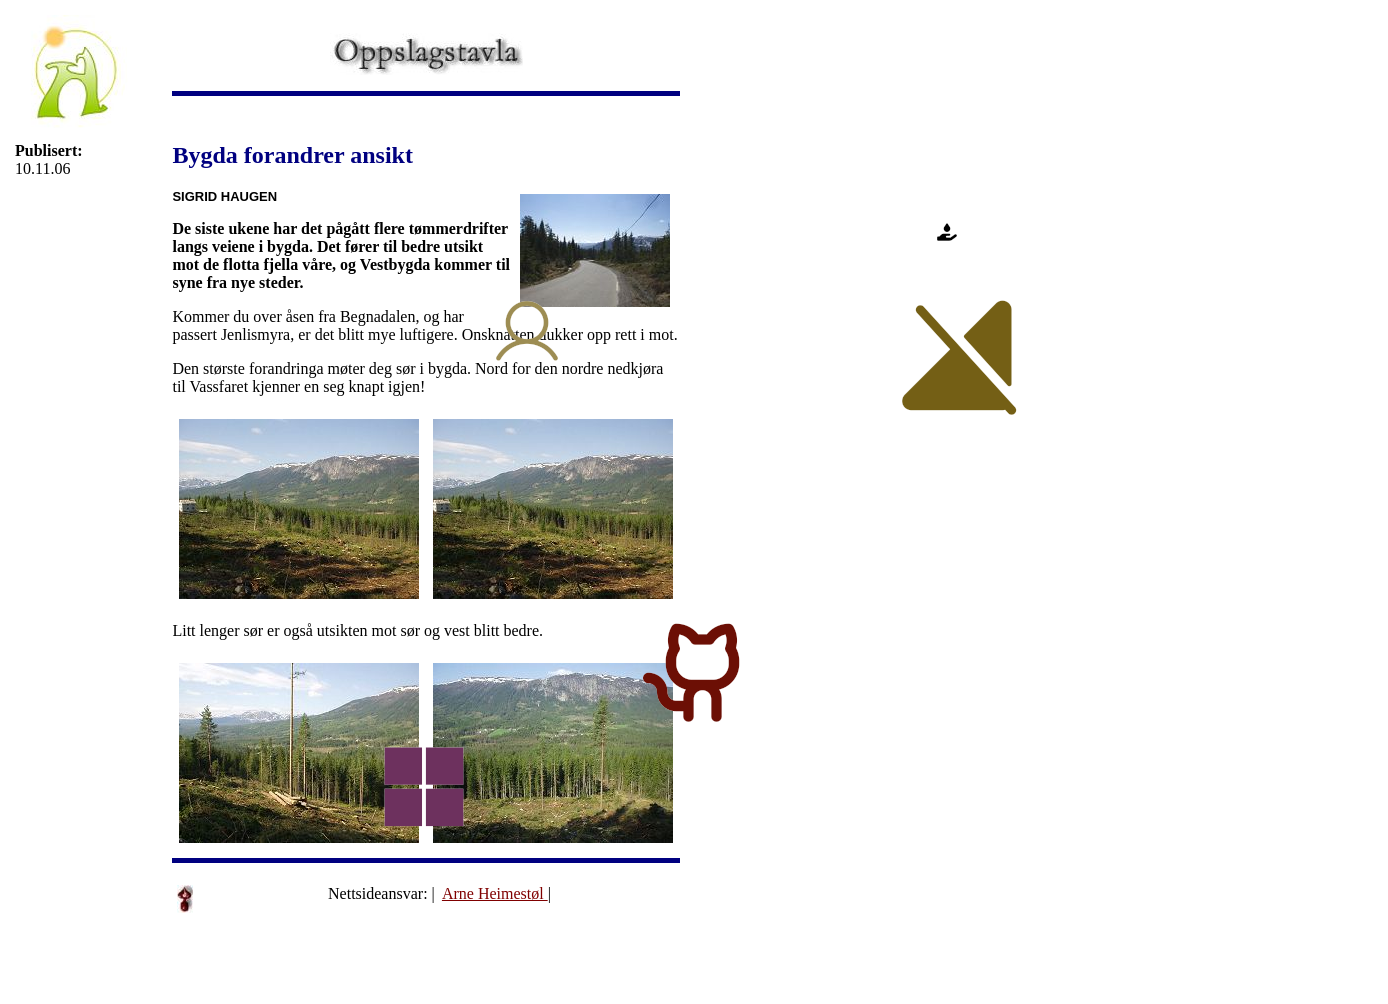  What do you see at coordinates (947, 232) in the screenshot?
I see `access water conservation or donation features` at bounding box center [947, 232].